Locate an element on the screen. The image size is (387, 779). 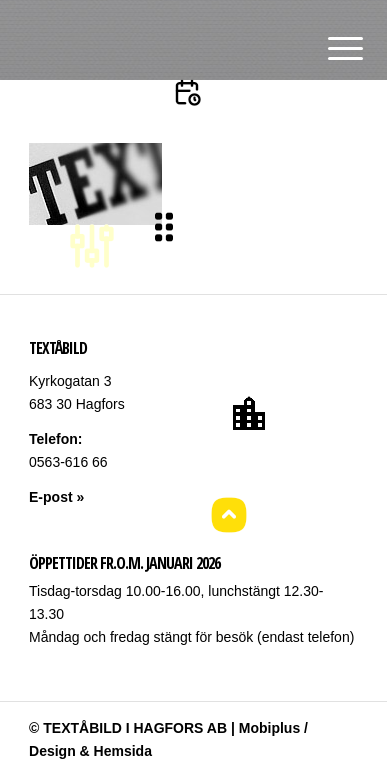
toggle grid view layout is located at coordinates (164, 227).